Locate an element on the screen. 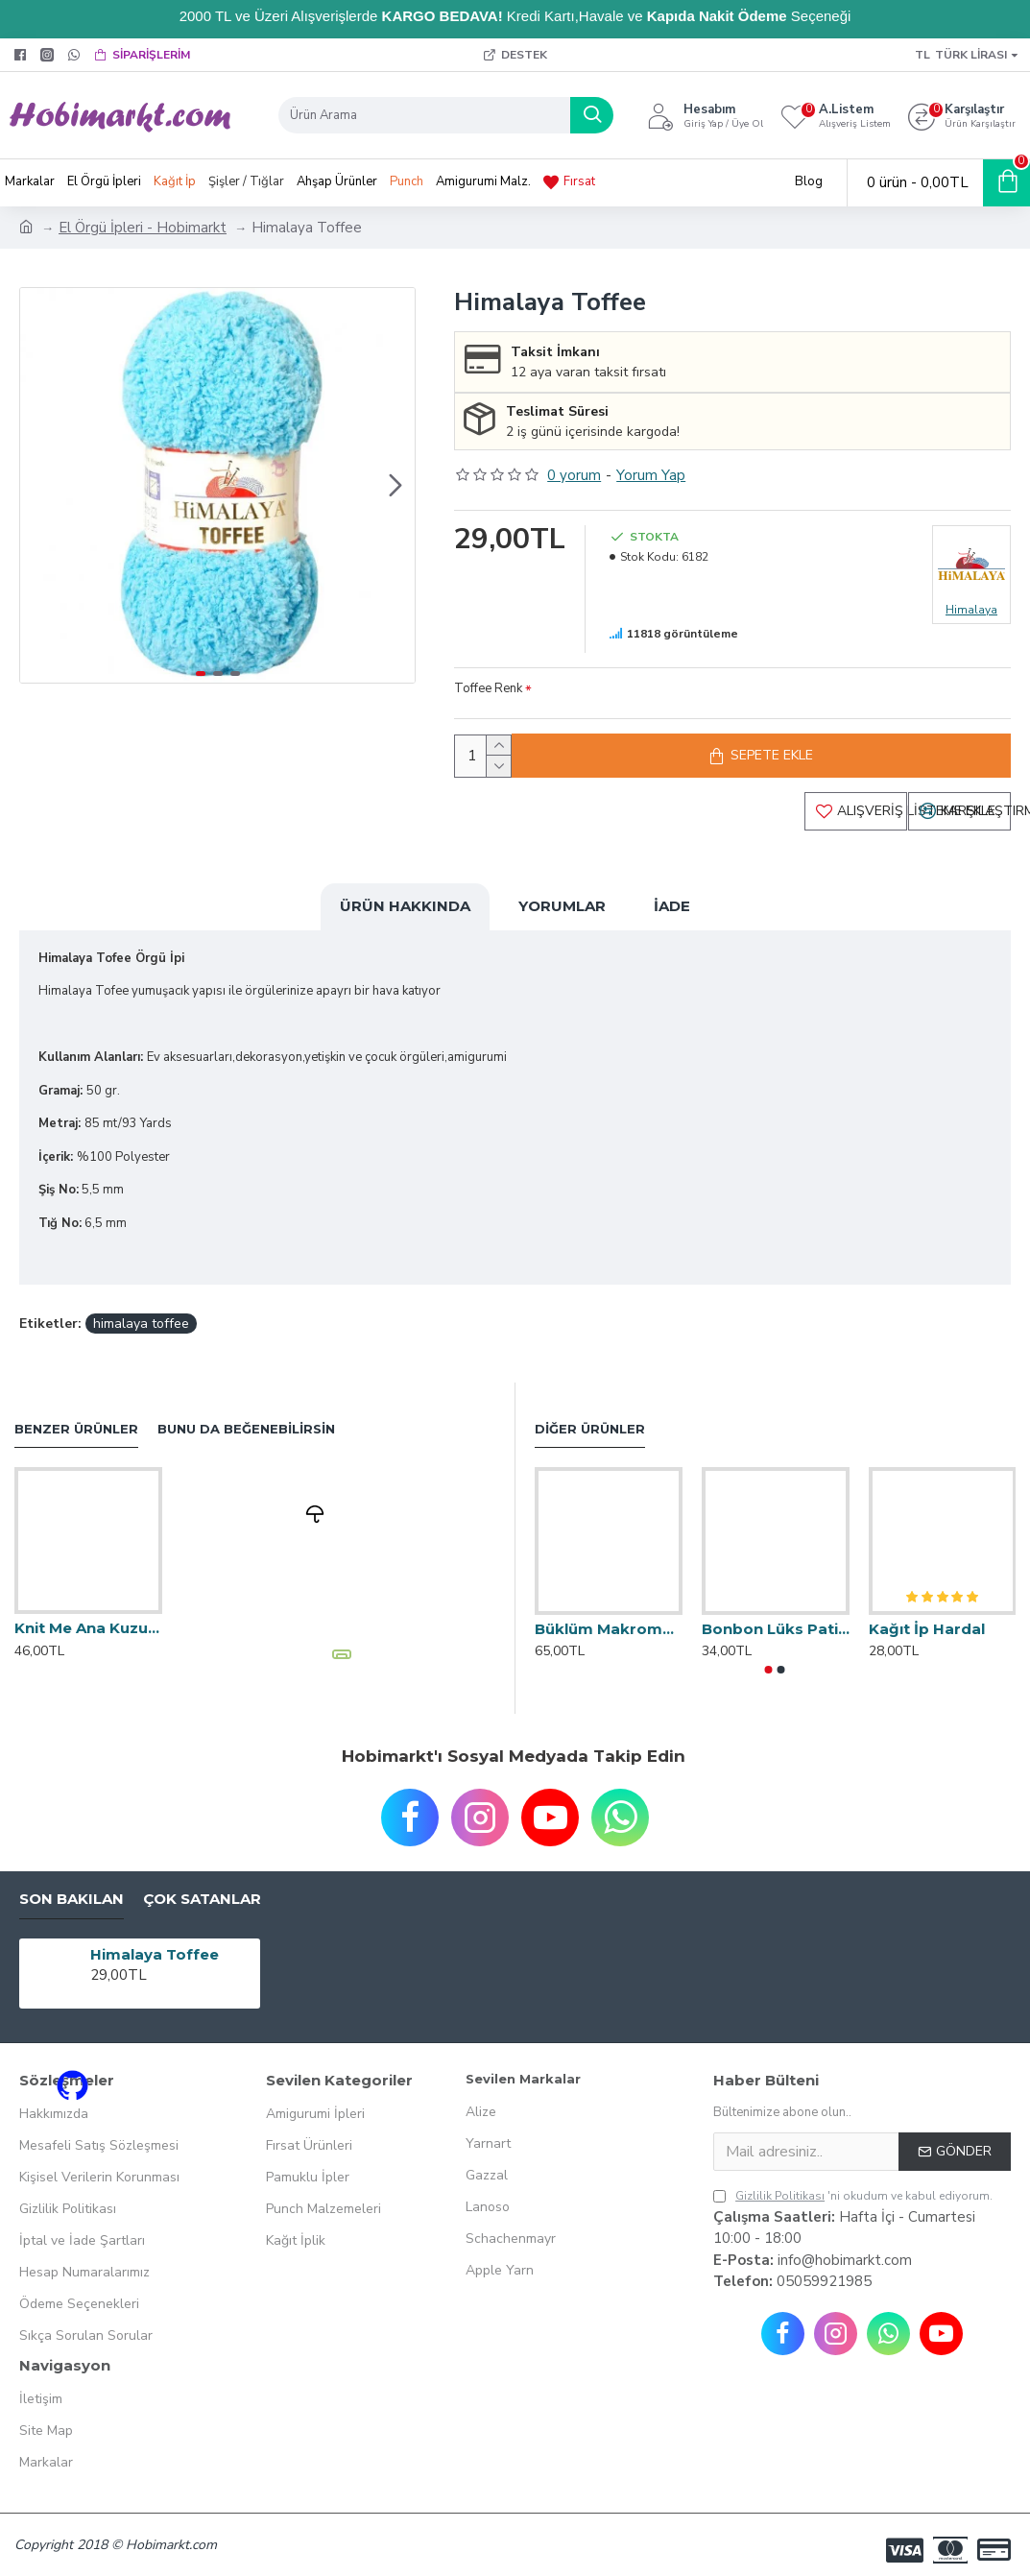 Image resolution: width=1030 pixels, height=2576 pixels. view weather protection or rain forecast is located at coordinates (315, 1514).